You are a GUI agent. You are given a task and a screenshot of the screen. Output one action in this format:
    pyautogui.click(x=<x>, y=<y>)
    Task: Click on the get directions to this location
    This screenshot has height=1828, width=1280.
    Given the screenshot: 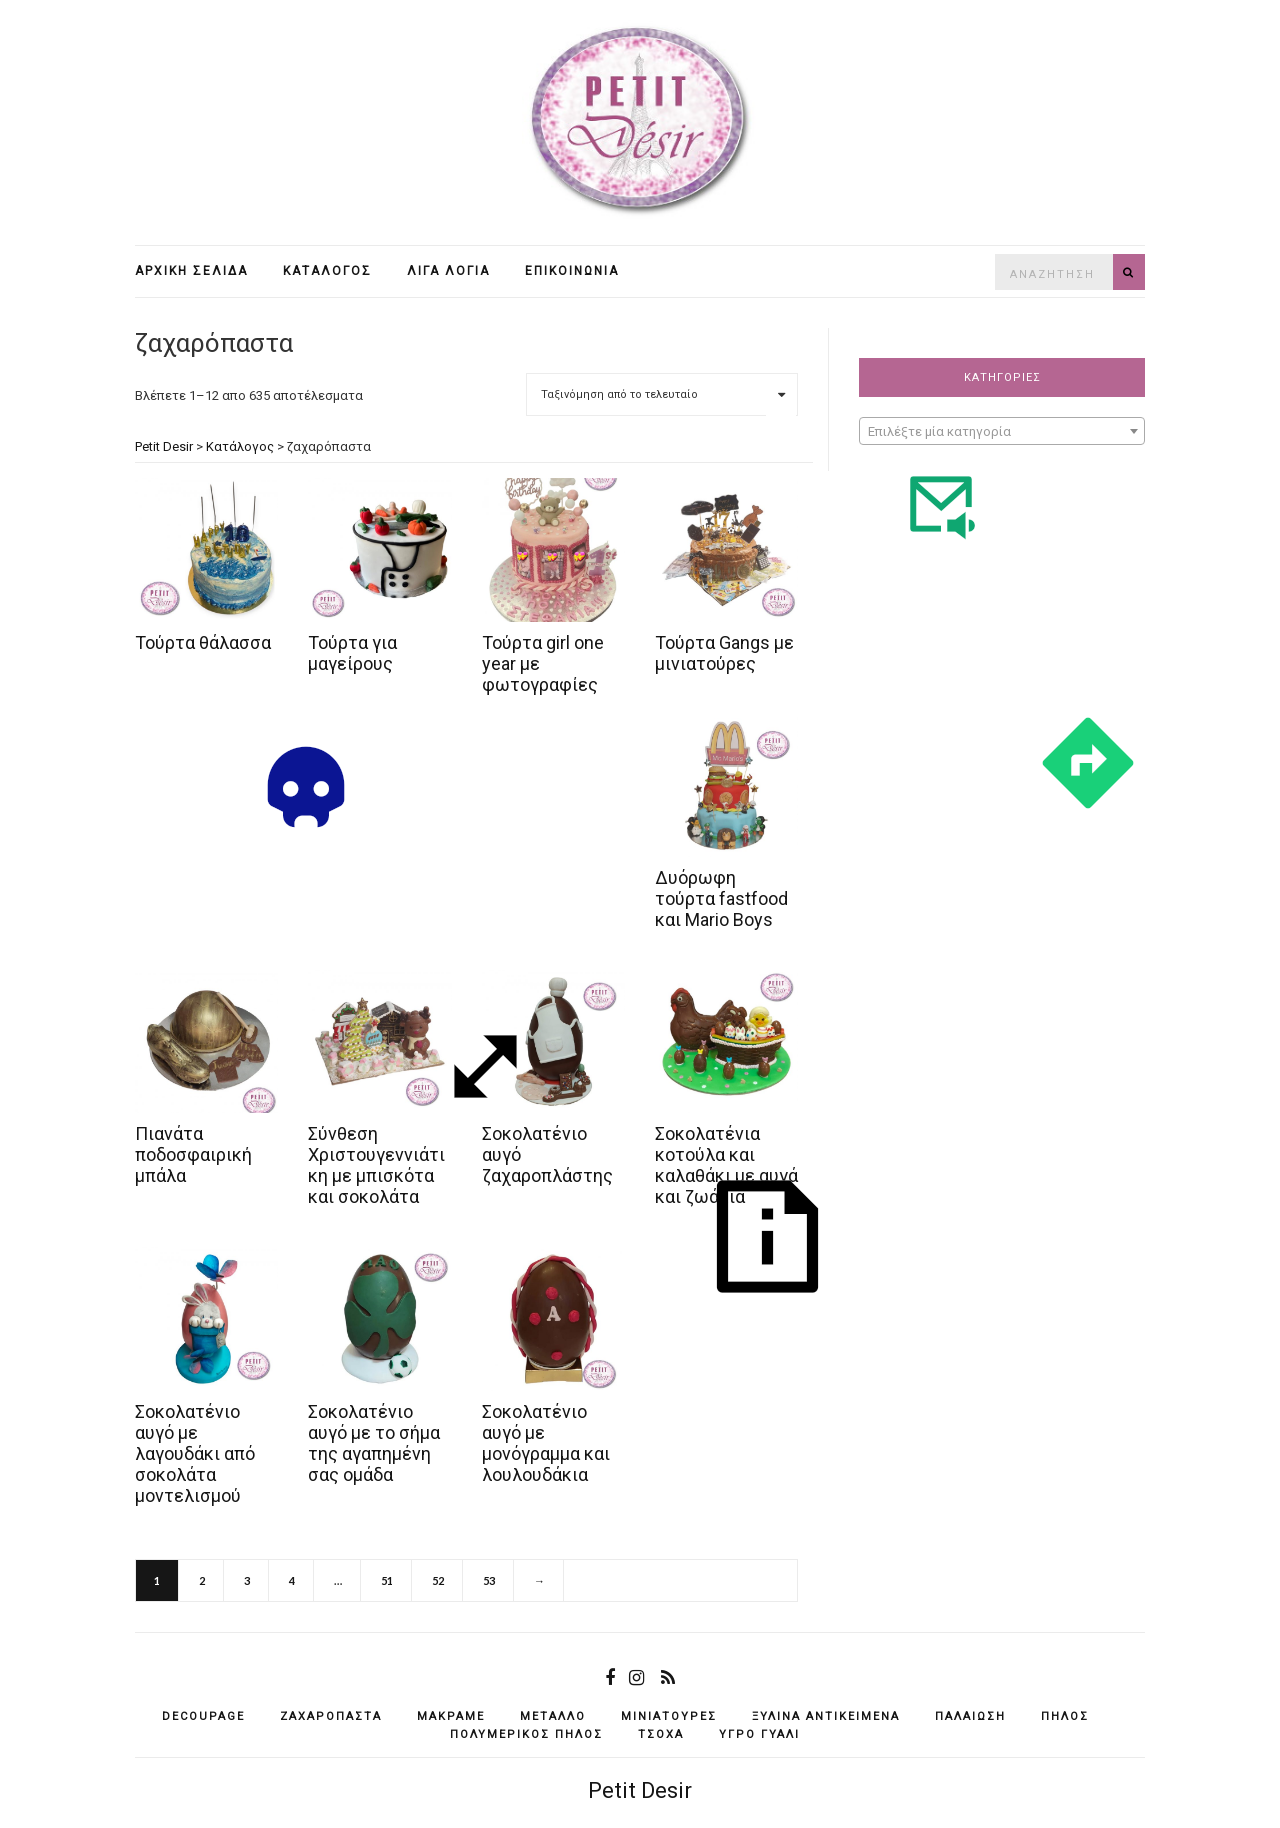 What is the action you would take?
    pyautogui.click(x=1088, y=763)
    